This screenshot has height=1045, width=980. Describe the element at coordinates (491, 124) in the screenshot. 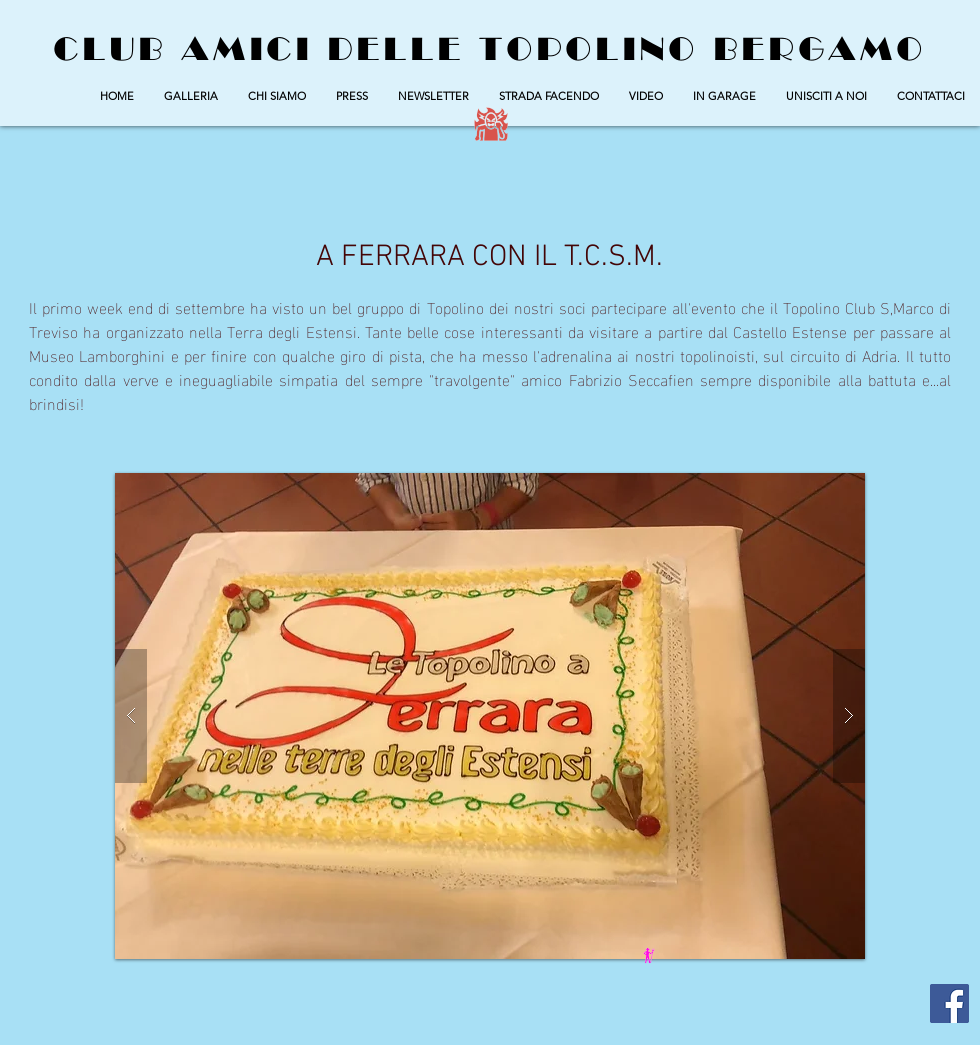

I see `activate enrage ability or berserk mode` at that location.